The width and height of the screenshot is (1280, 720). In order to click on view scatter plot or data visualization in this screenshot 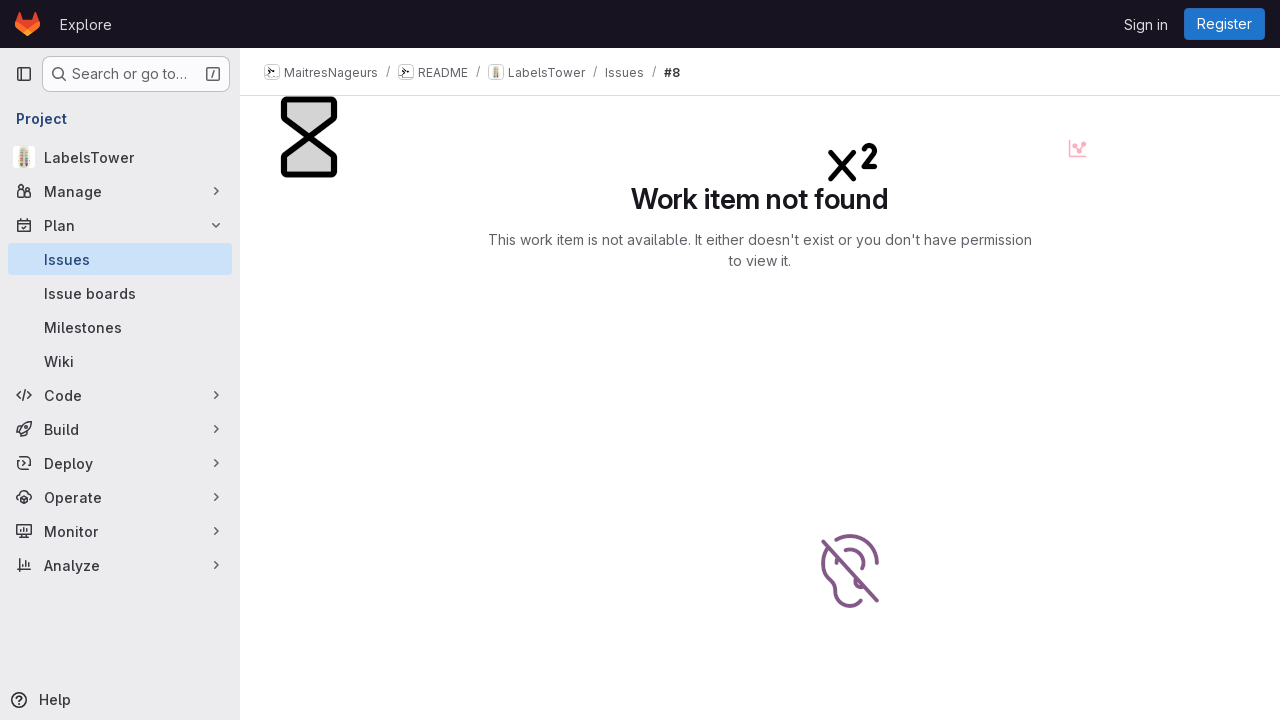, I will do `click(1077, 148)`.